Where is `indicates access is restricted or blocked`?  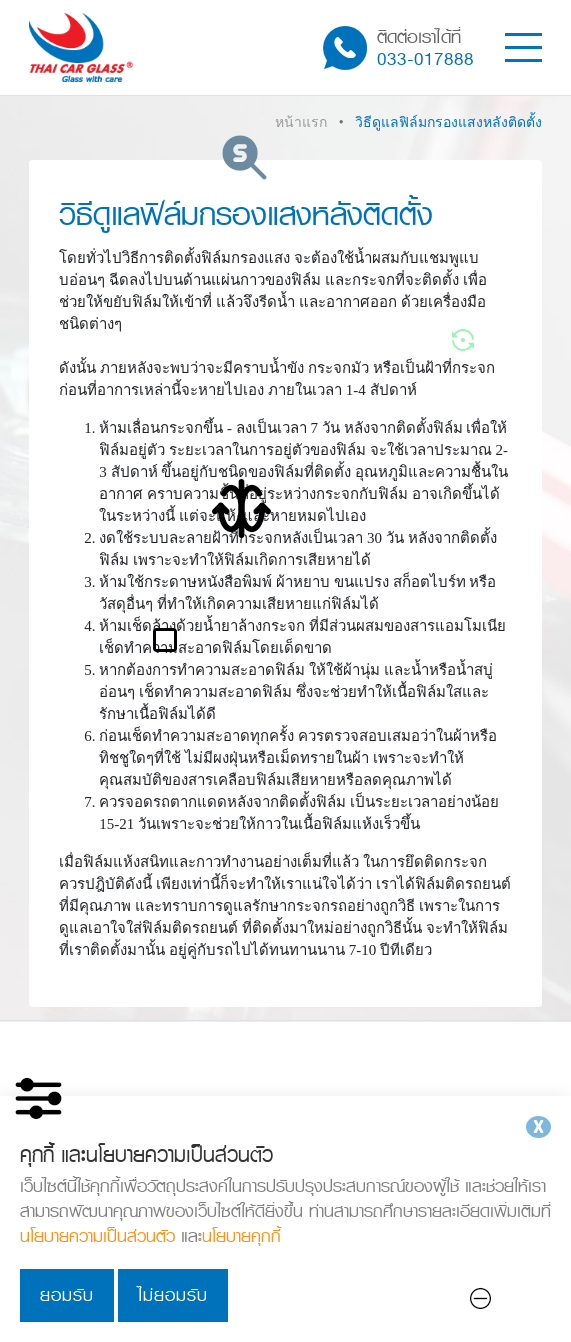 indicates access is restricted or blocked is located at coordinates (480, 1298).